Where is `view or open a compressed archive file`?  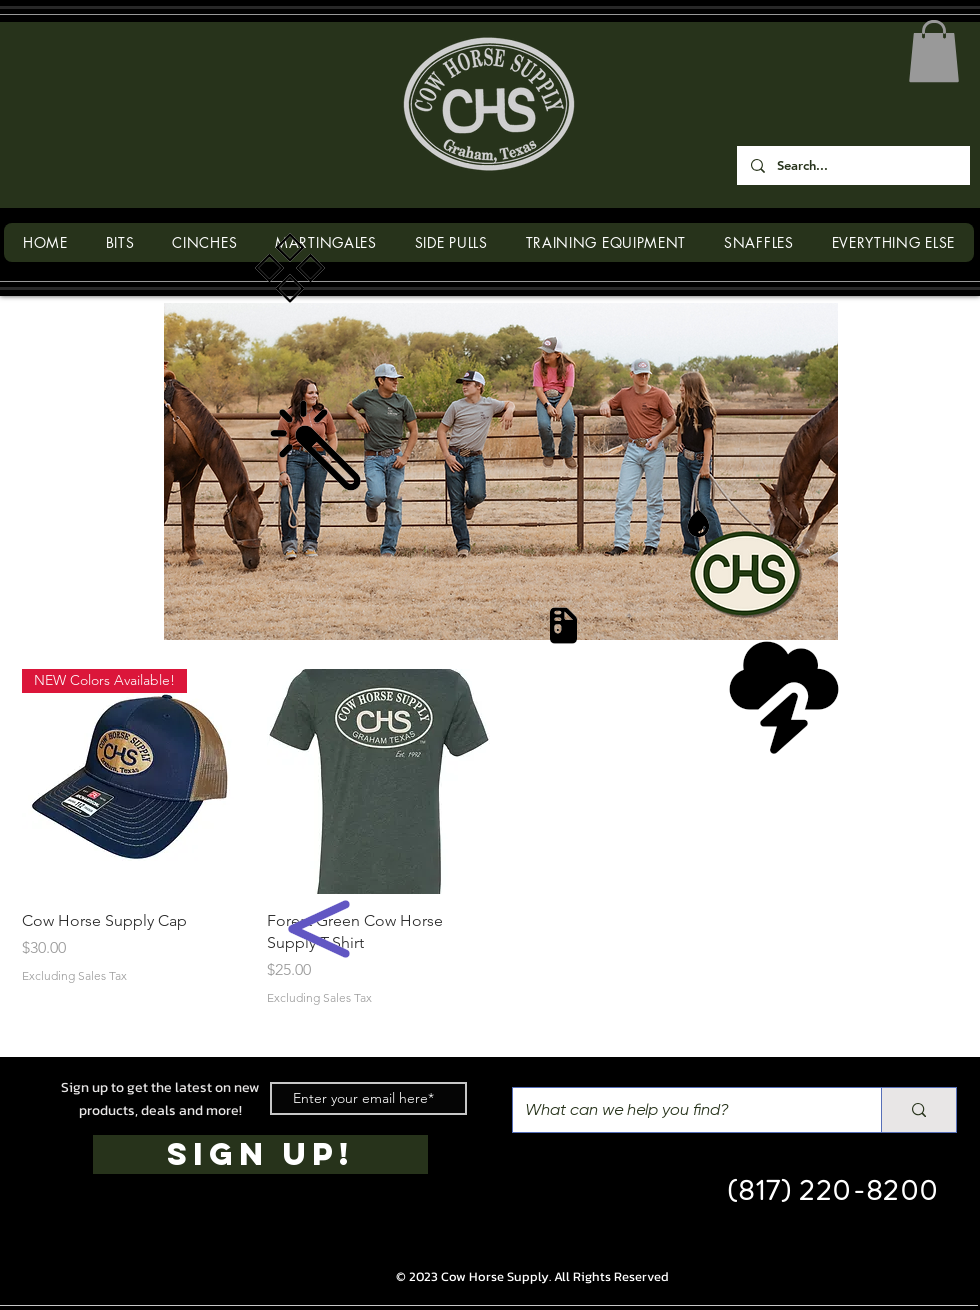 view or open a compressed archive file is located at coordinates (563, 625).